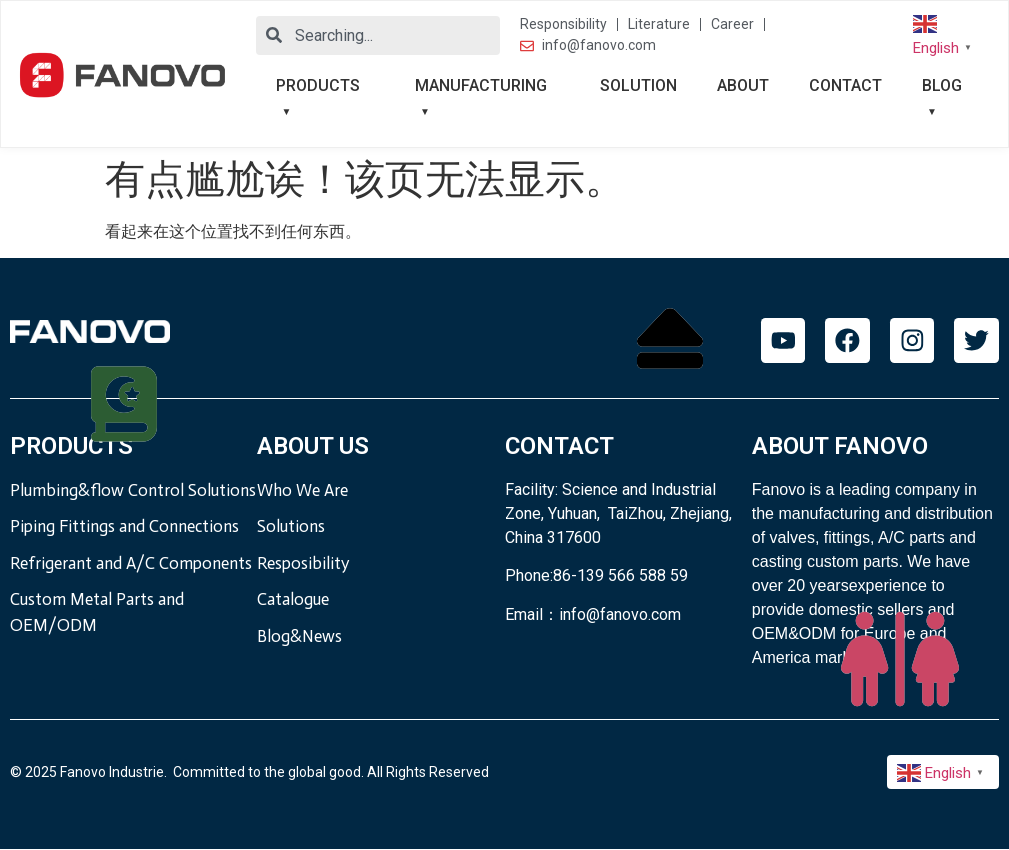 This screenshot has width=1009, height=850. I want to click on eject a disc or removable media, so click(670, 344).